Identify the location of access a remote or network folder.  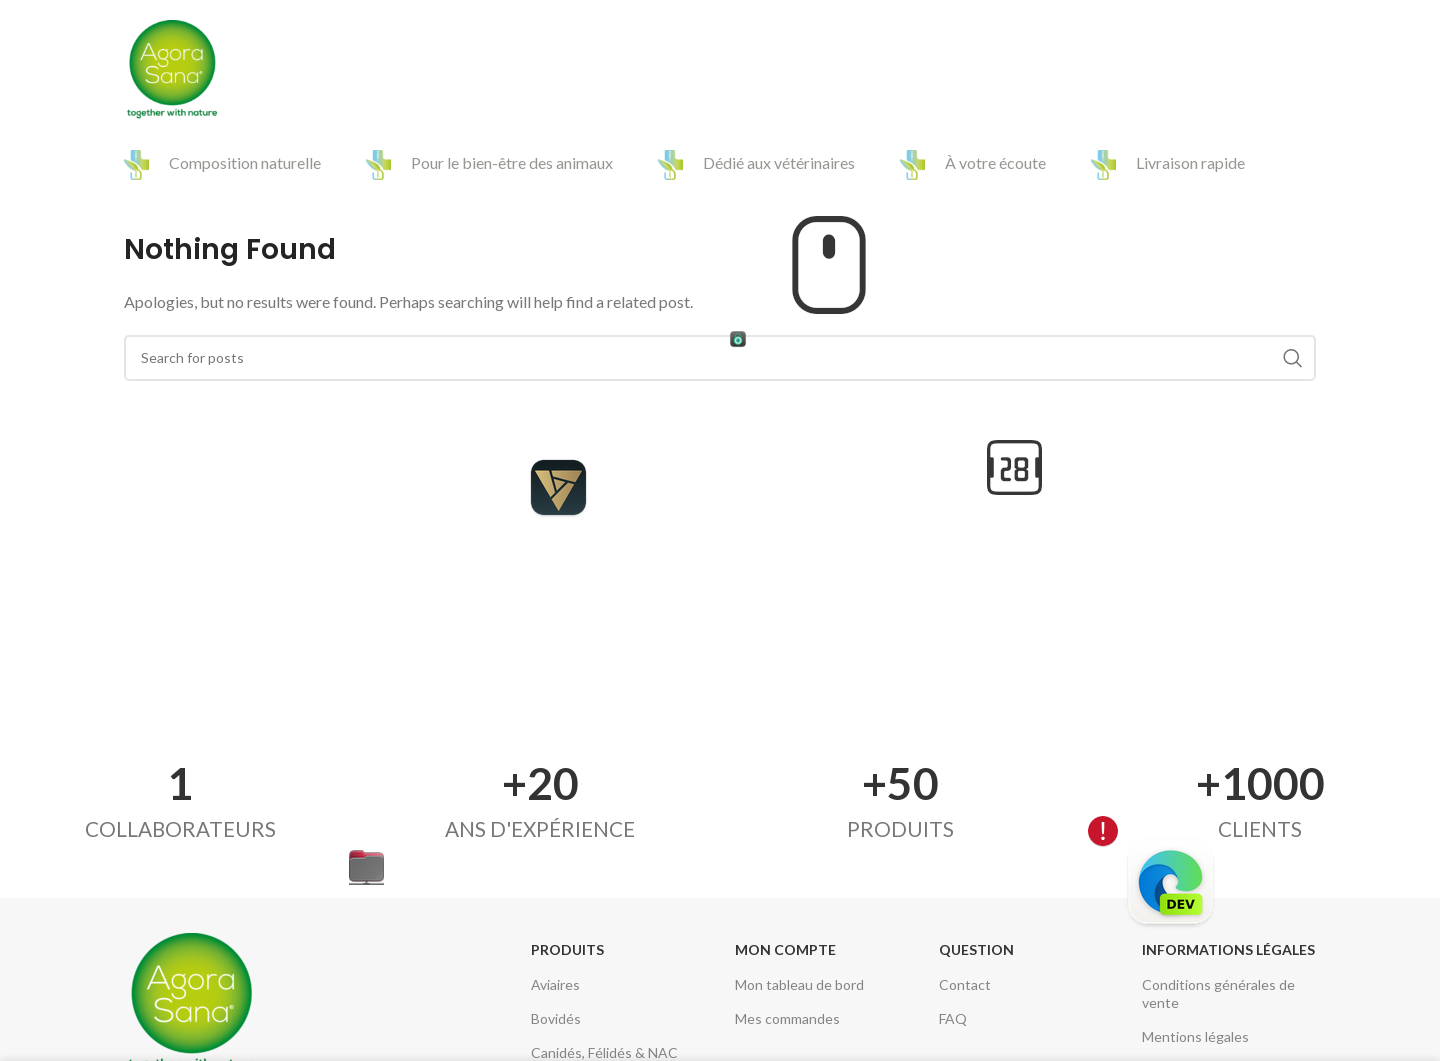
(366, 867).